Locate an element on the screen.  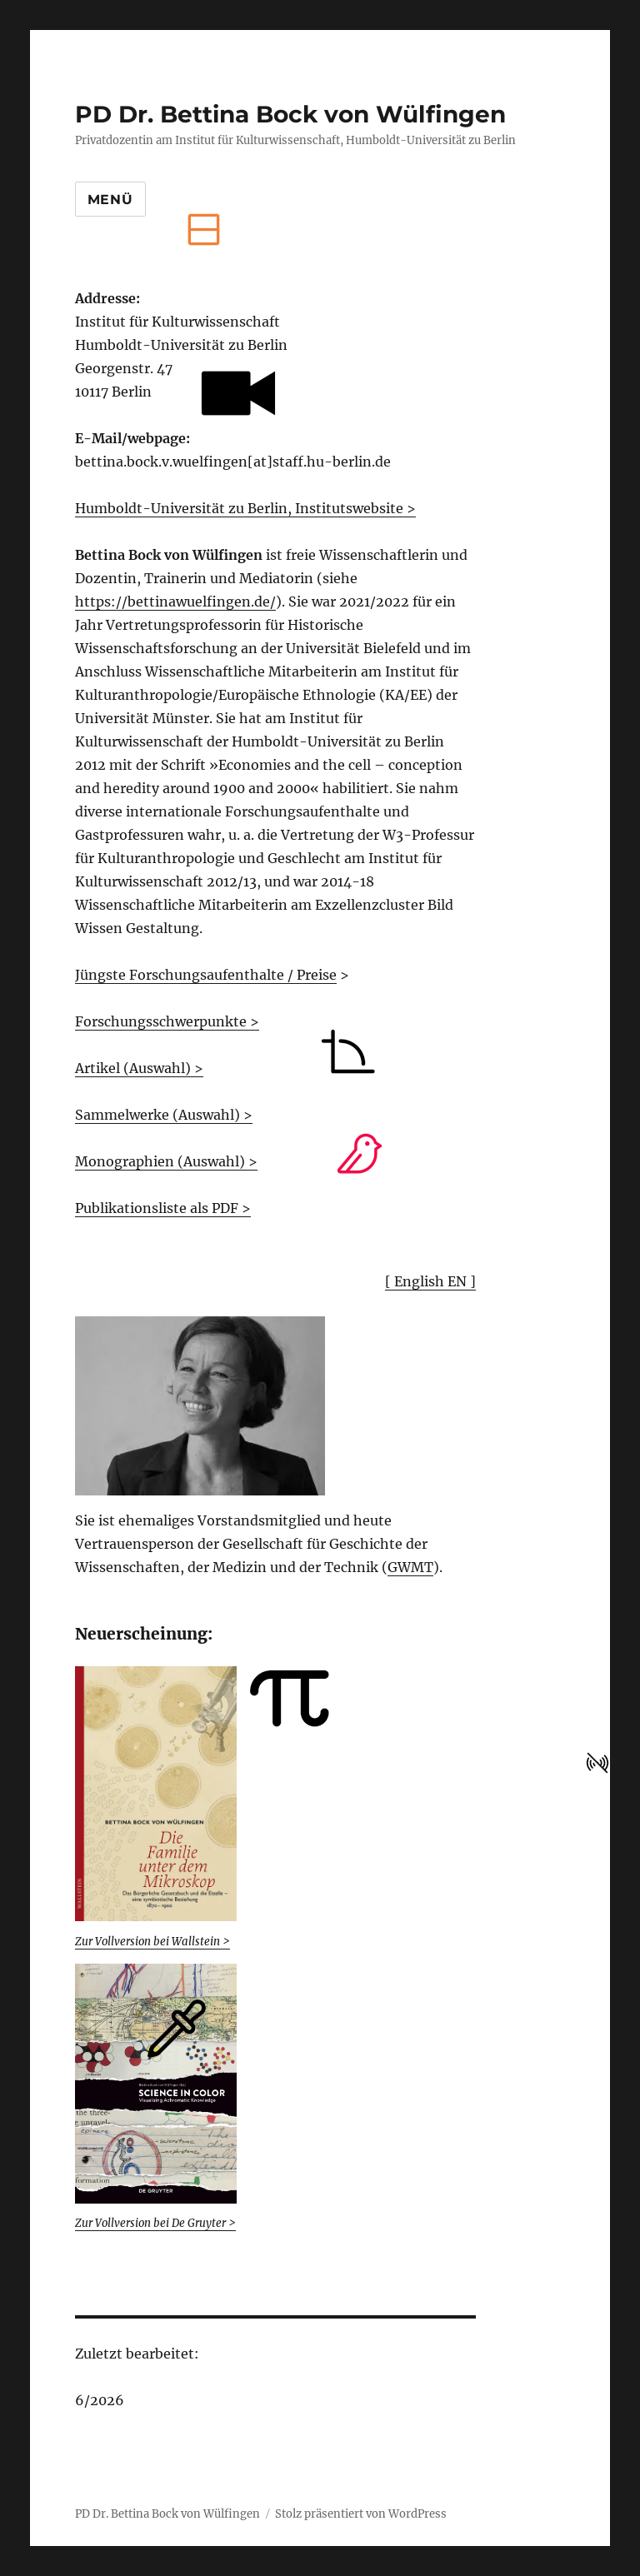
measure or adjust angle in a design tool is located at coordinates (346, 1054).